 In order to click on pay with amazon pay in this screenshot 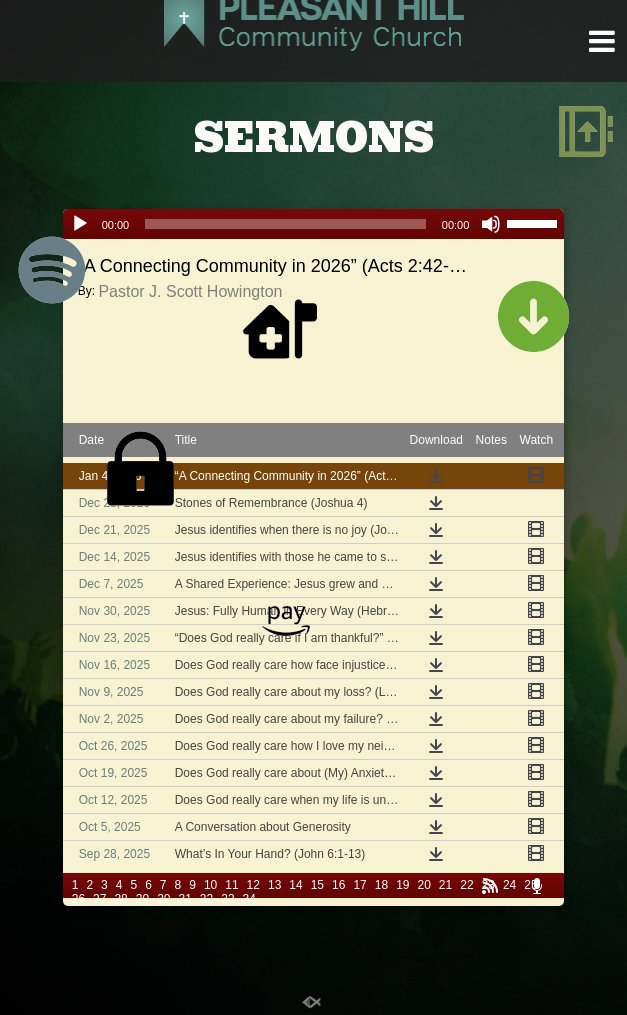, I will do `click(286, 621)`.